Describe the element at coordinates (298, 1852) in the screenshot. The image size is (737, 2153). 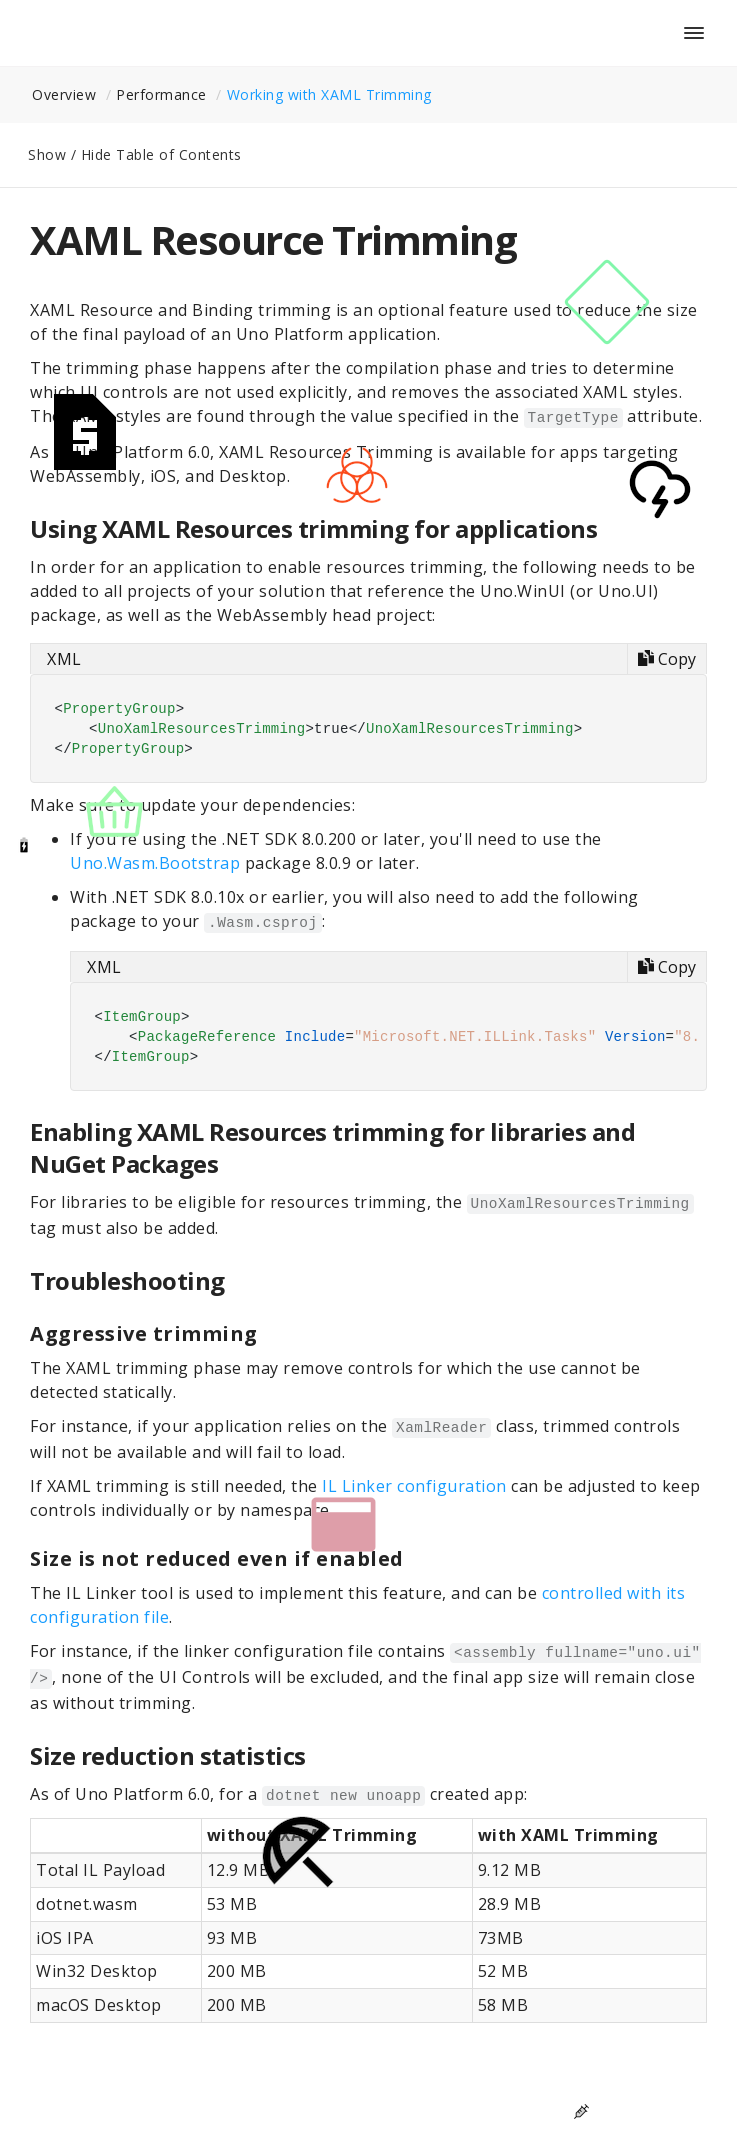
I see `access beach or vacation-related features` at that location.